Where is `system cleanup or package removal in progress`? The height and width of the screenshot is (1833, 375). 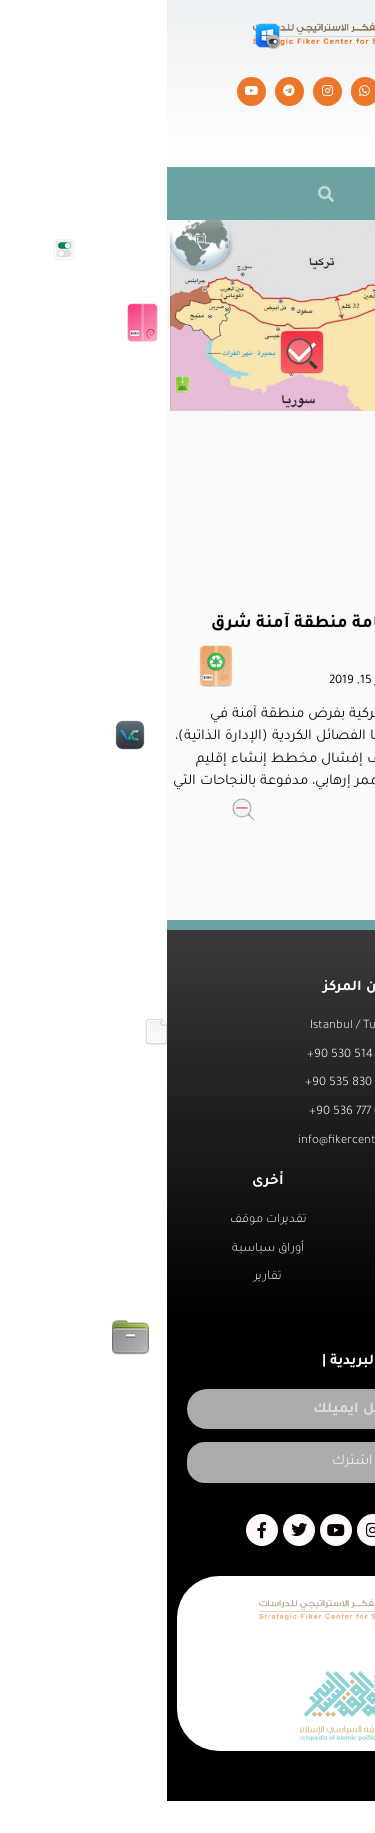 system cleanup or package removal in progress is located at coordinates (216, 666).